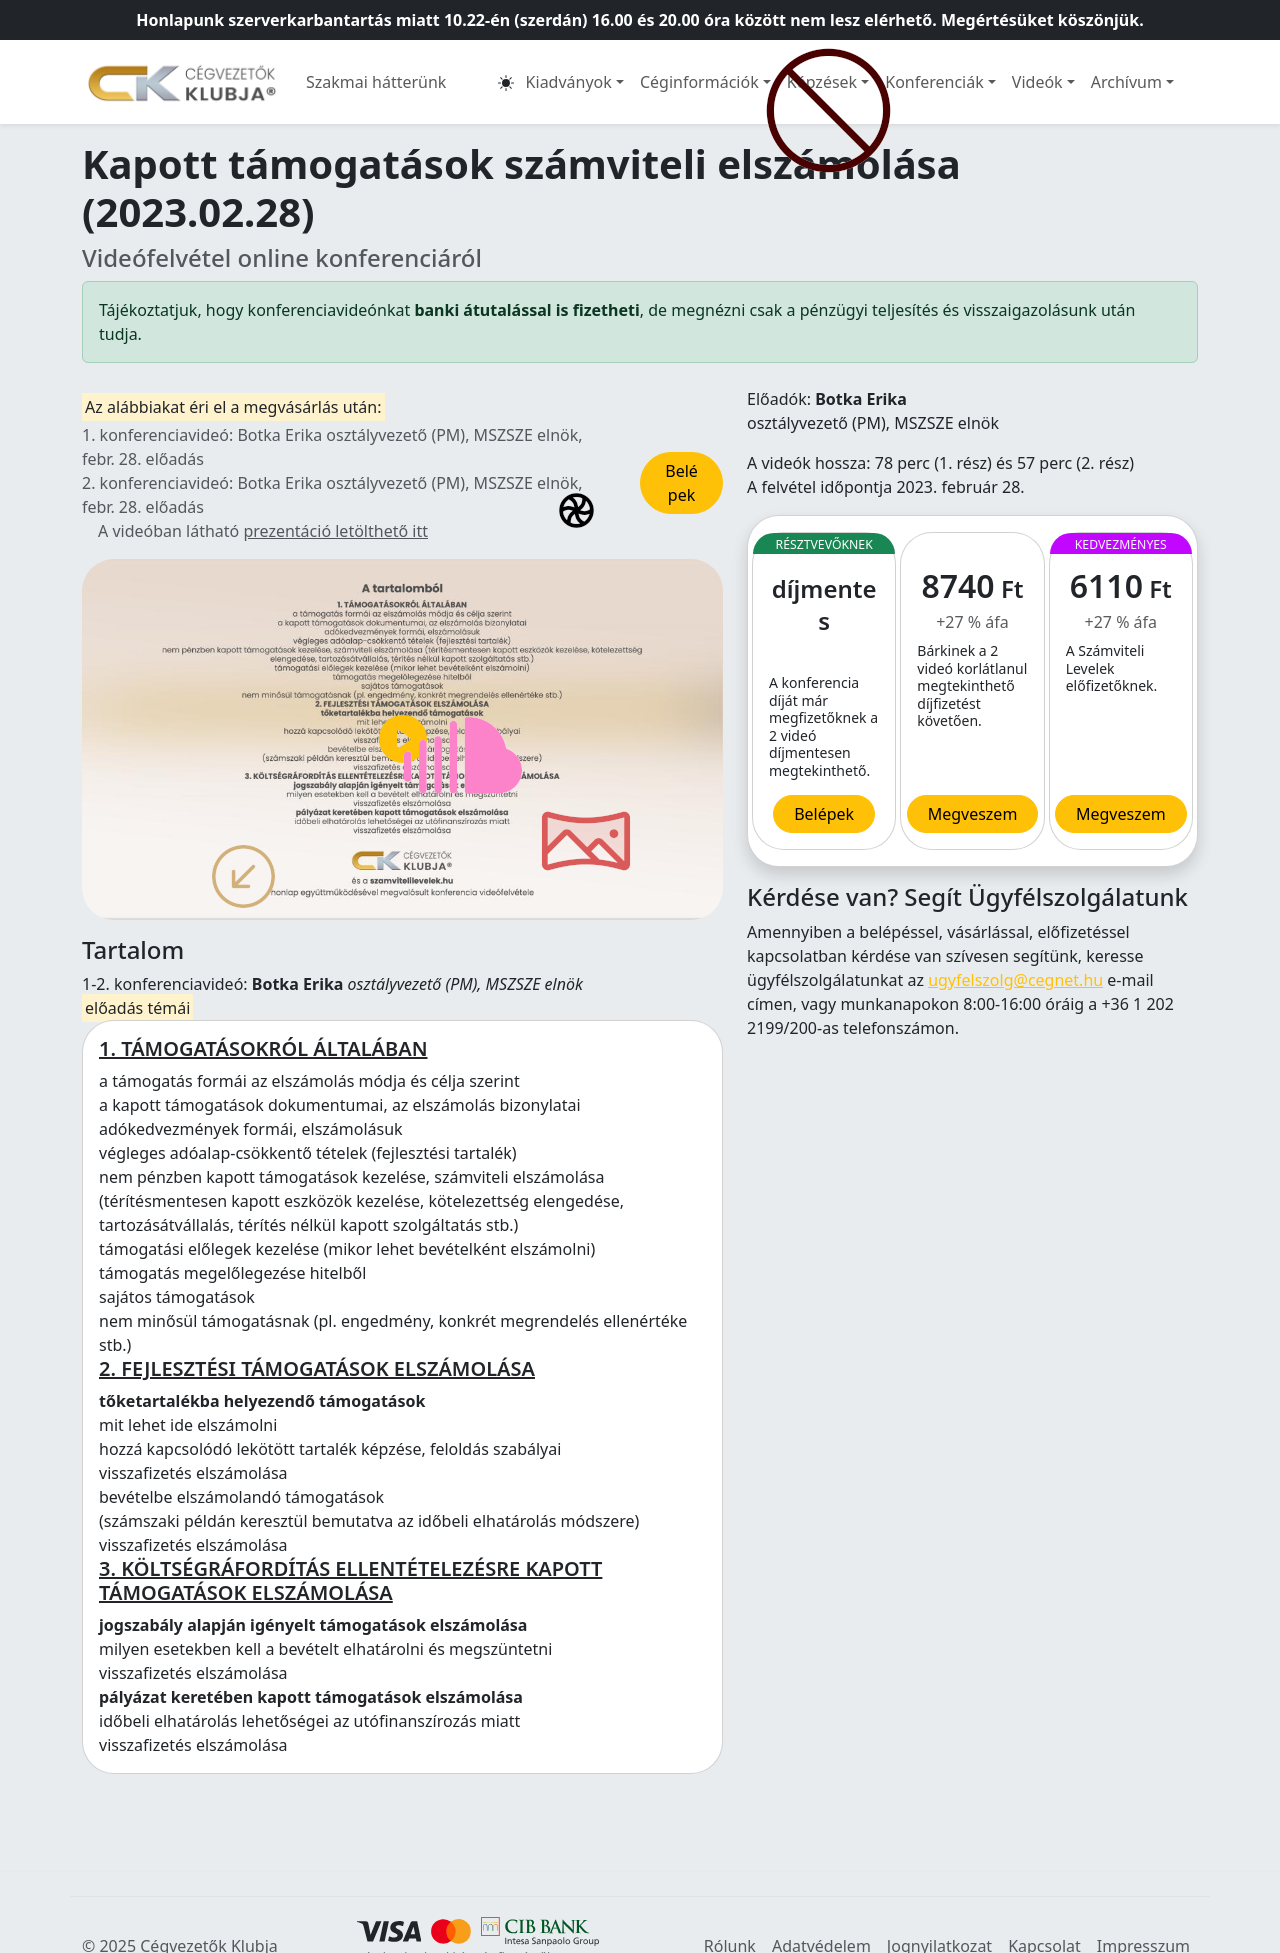 Image resolution: width=1280 pixels, height=1953 pixels. Describe the element at coordinates (828, 110) in the screenshot. I see `indicates a blocked or prohibited action` at that location.